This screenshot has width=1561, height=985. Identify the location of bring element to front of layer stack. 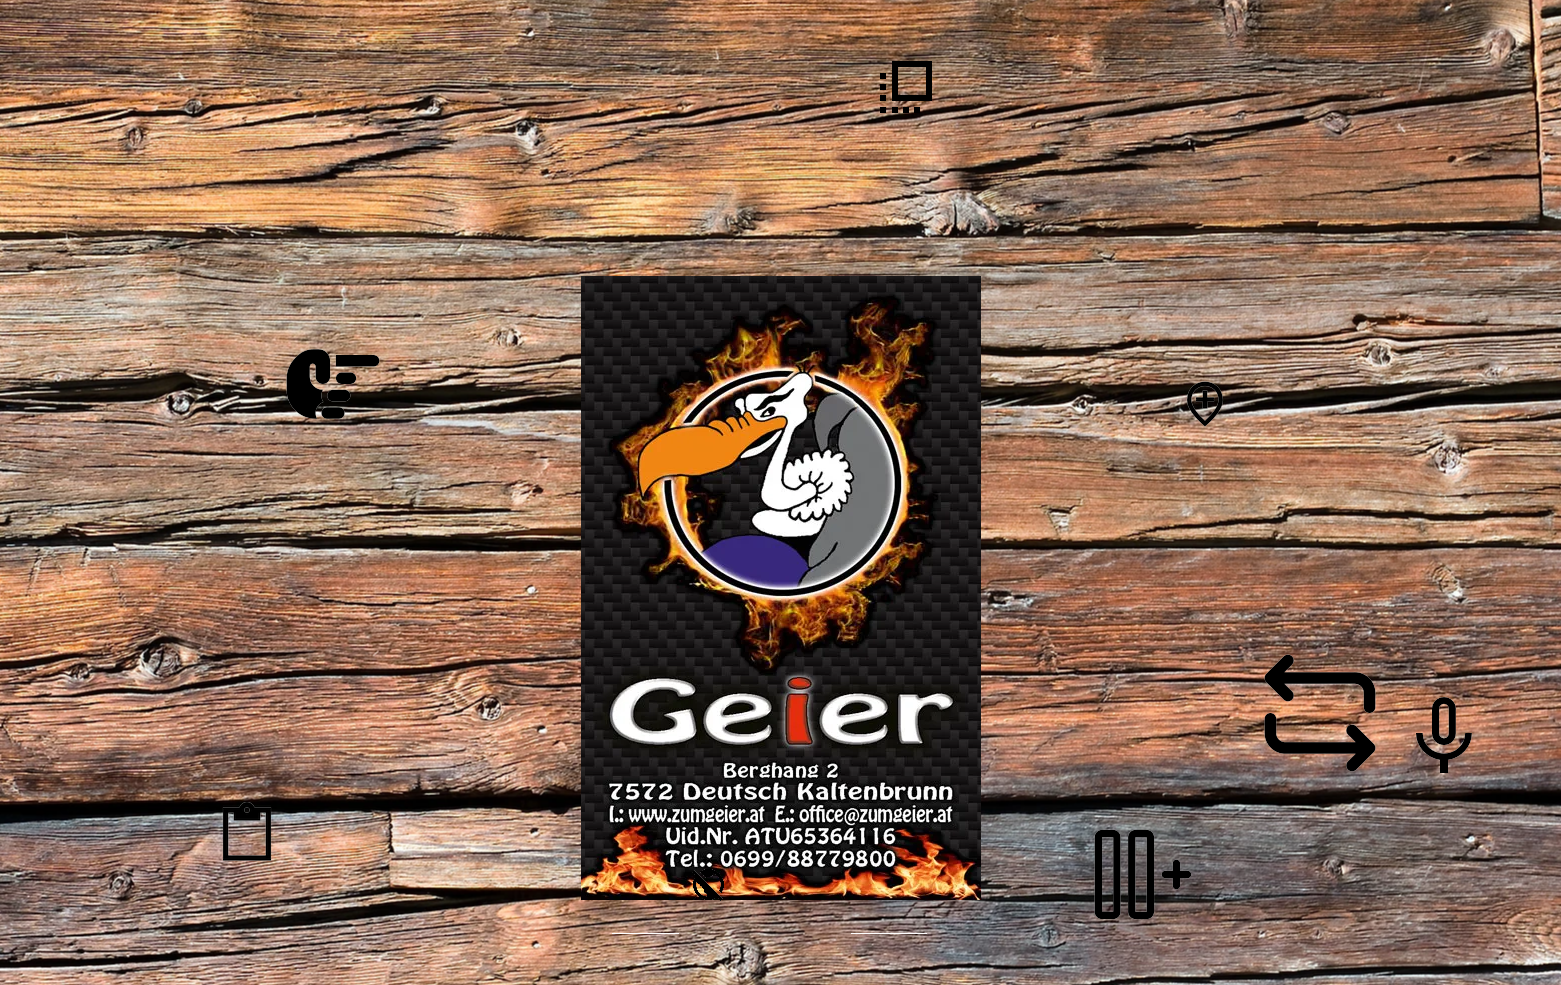
(906, 87).